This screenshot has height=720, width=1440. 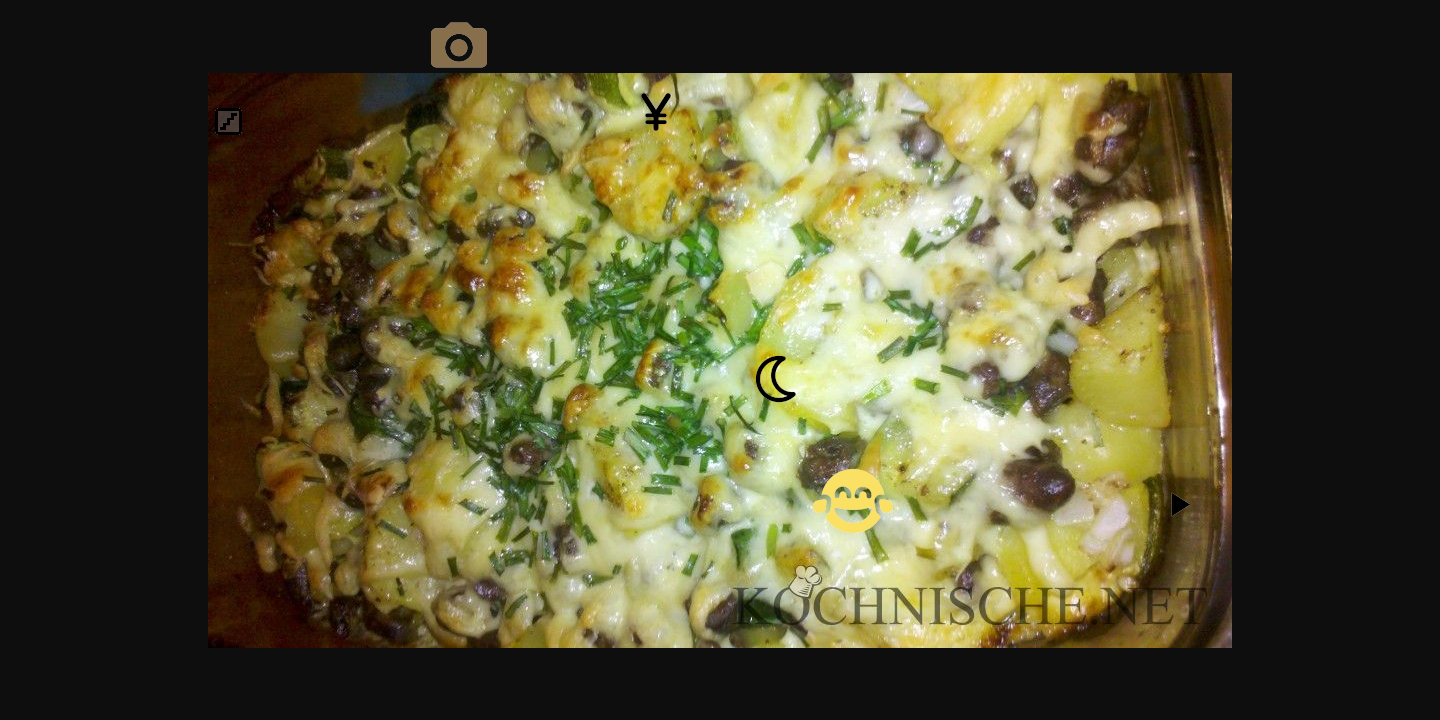 What do you see at coordinates (853, 501) in the screenshot?
I see `react with laughing emoji` at bounding box center [853, 501].